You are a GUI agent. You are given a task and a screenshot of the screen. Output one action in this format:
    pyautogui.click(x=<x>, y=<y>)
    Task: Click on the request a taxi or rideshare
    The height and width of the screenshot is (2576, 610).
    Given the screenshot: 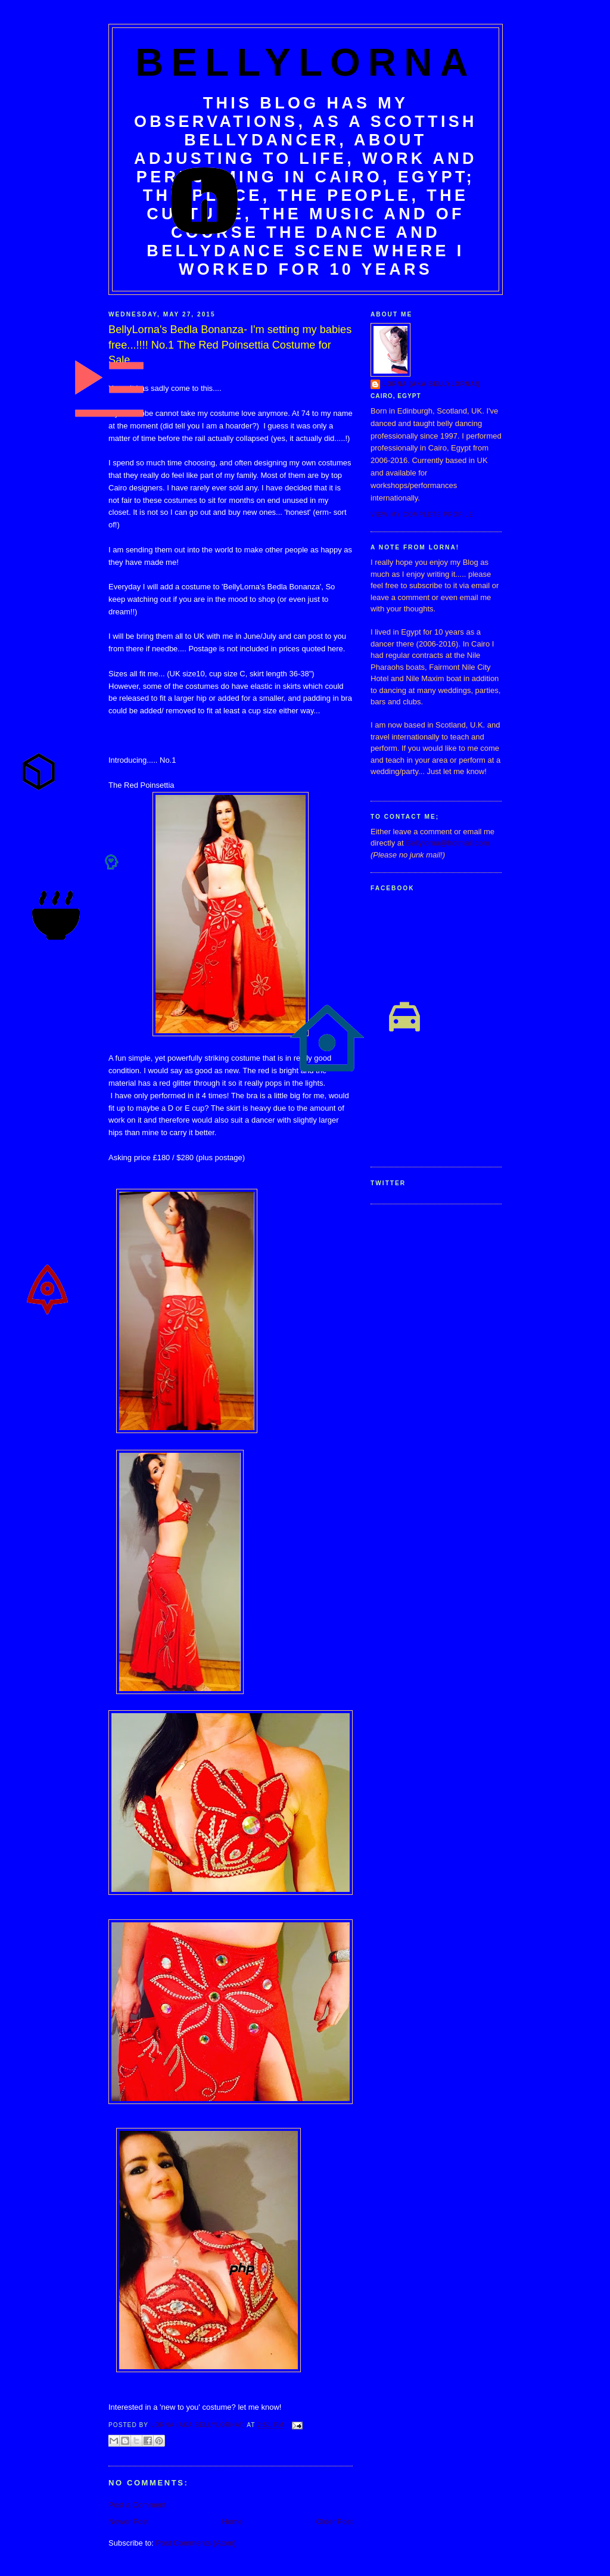 What is the action you would take?
    pyautogui.click(x=404, y=1016)
    